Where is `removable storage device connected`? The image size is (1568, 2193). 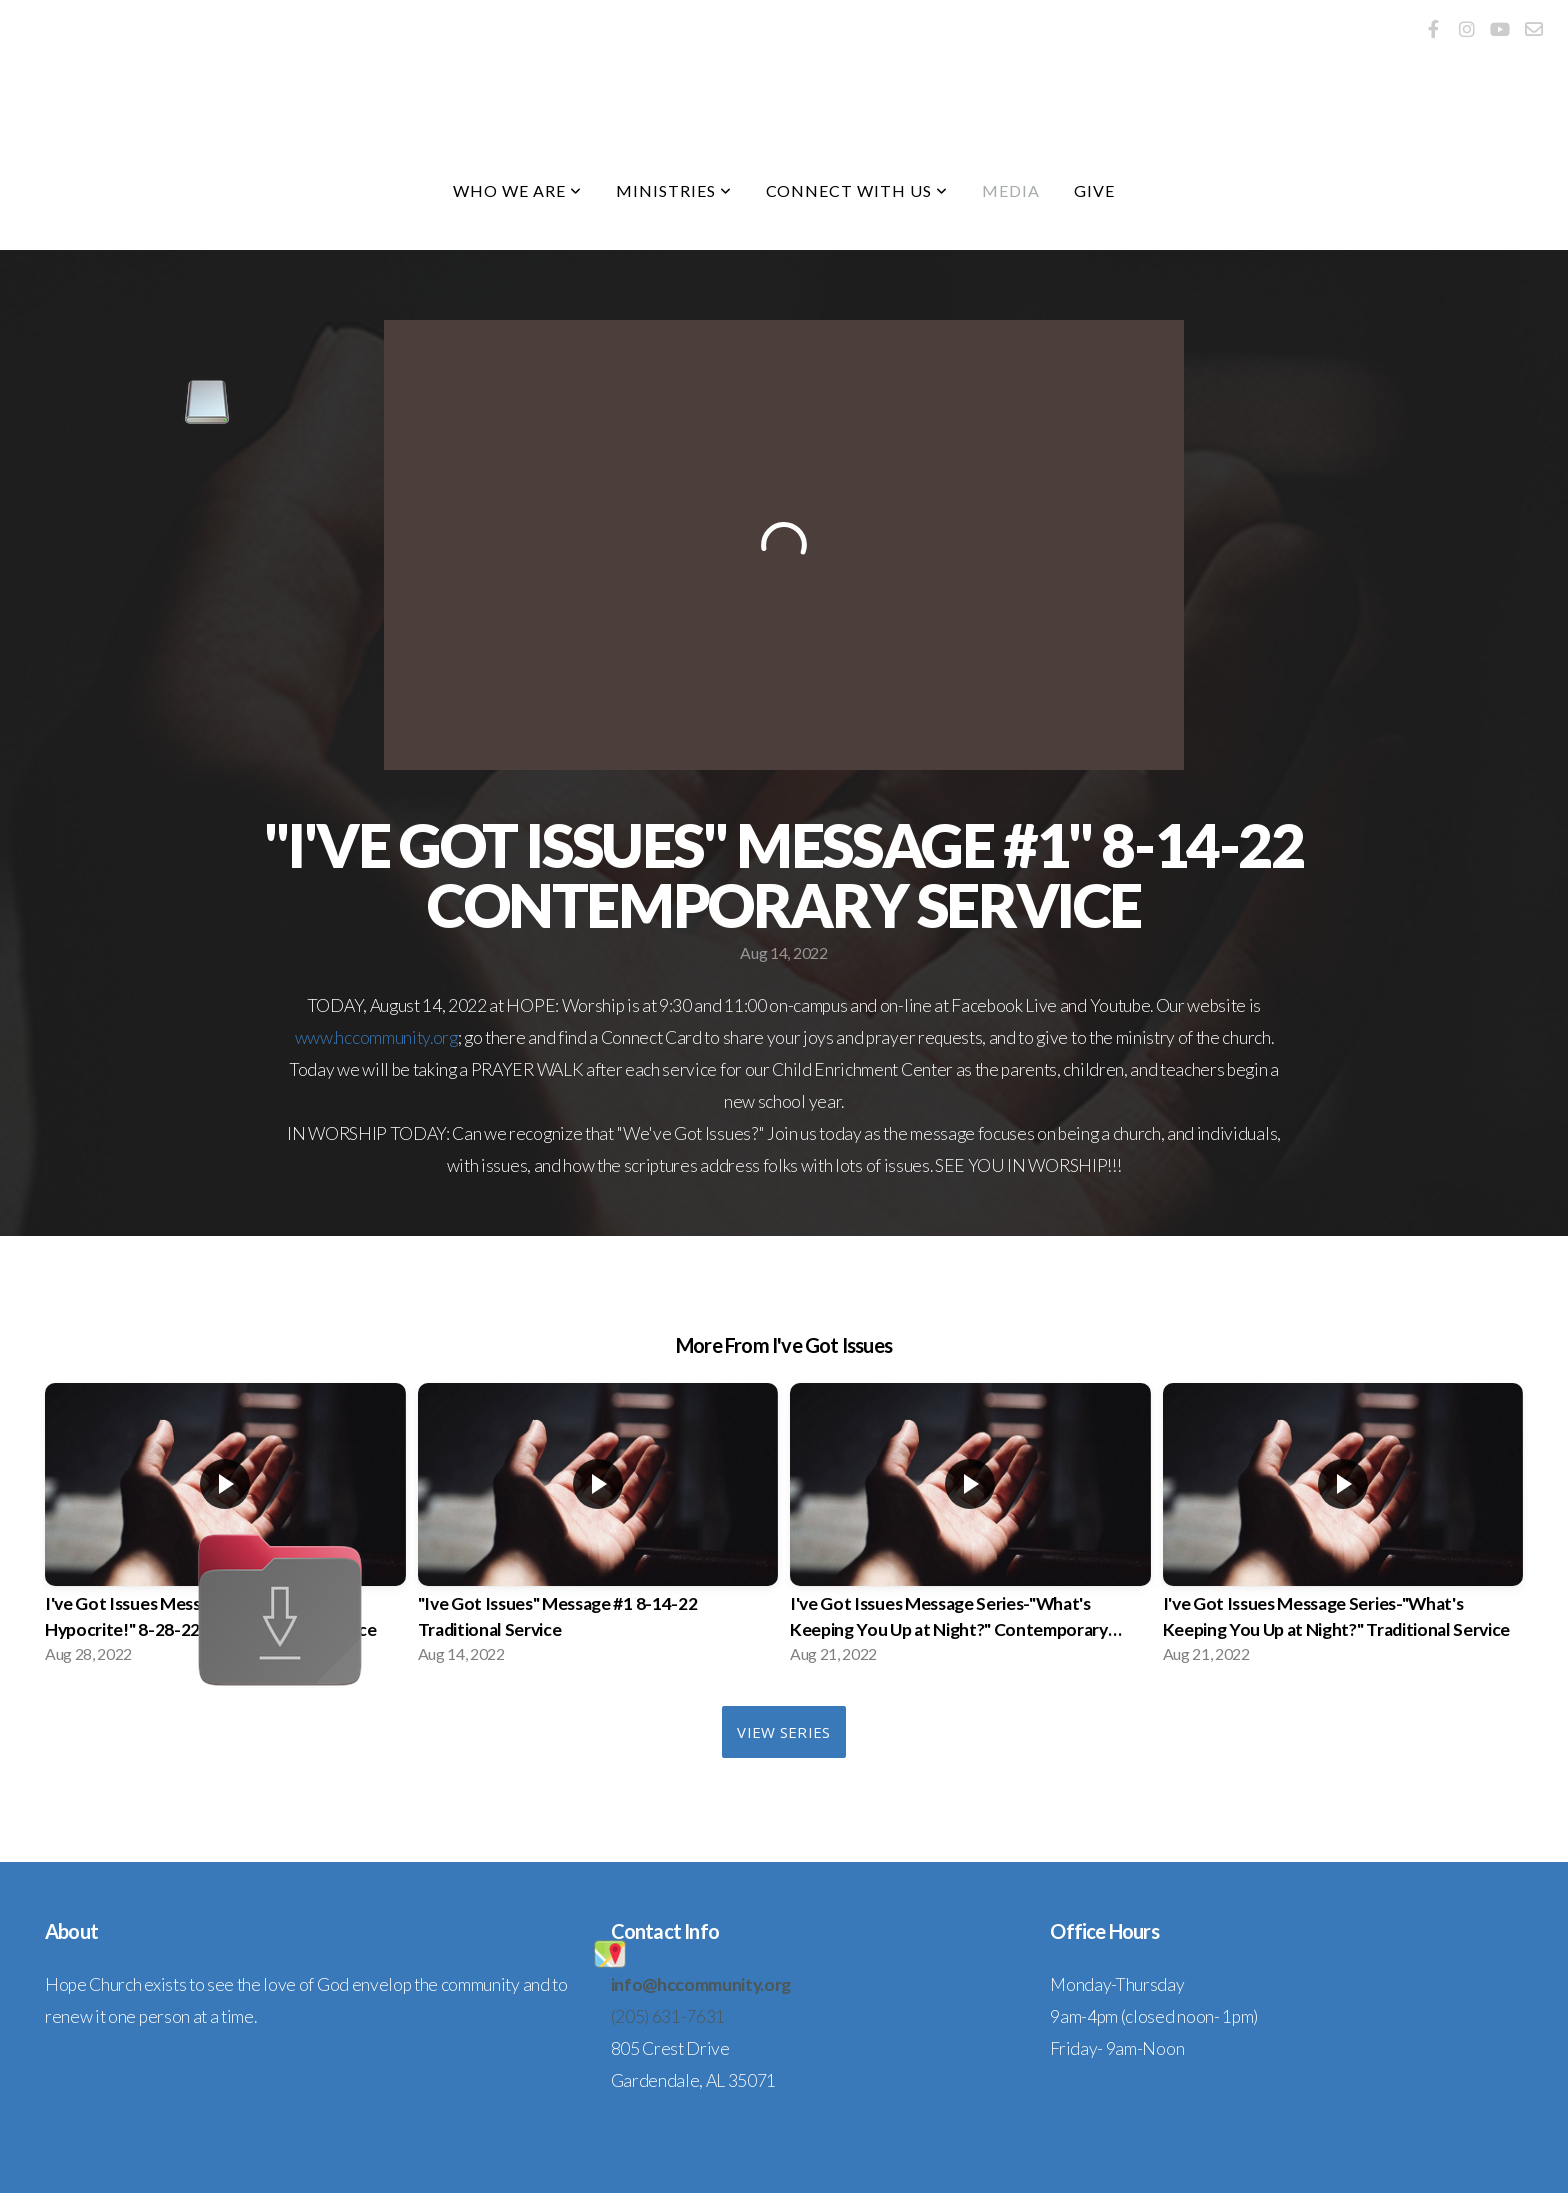 removable storage device connected is located at coordinates (207, 402).